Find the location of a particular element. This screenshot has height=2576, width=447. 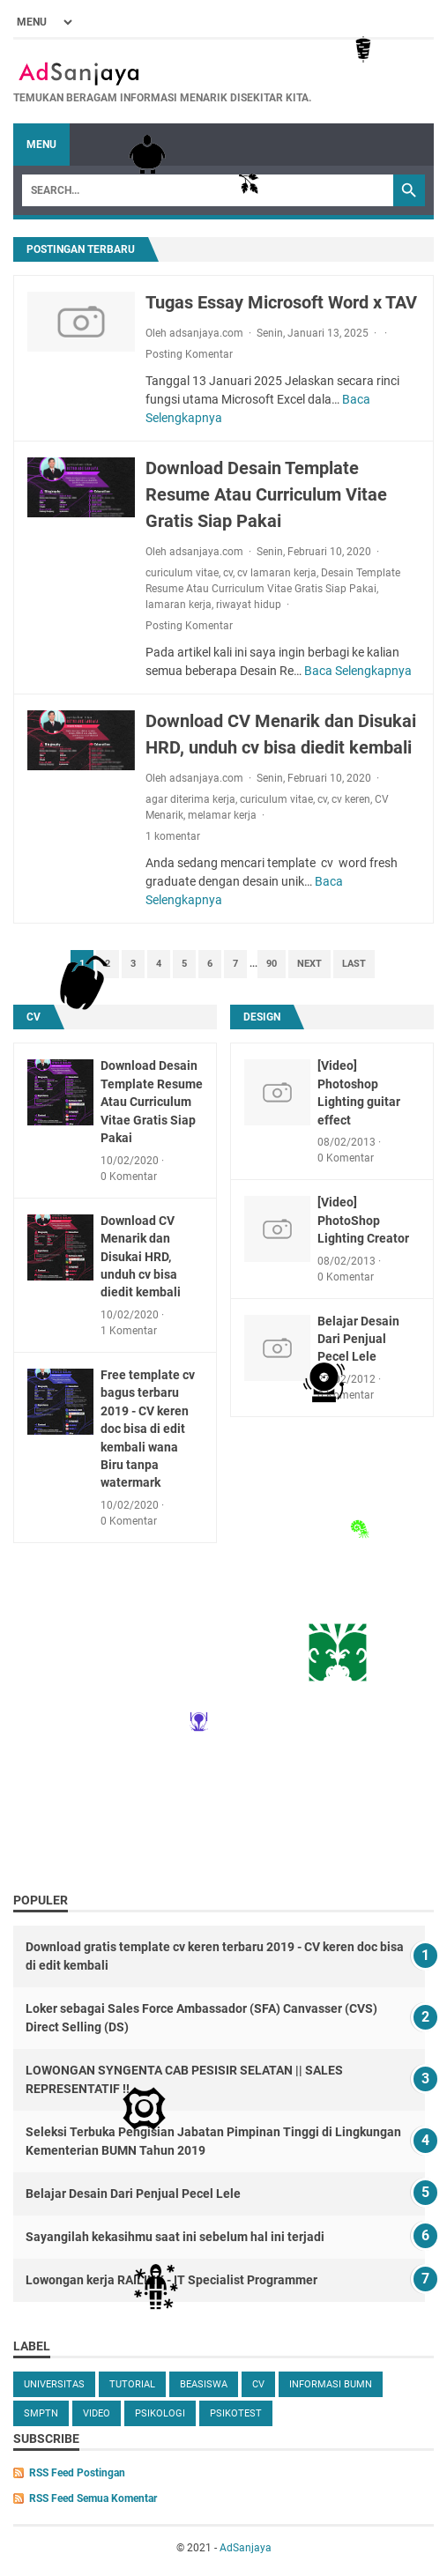

indicates severe winter weather conditions is located at coordinates (155, 2286).